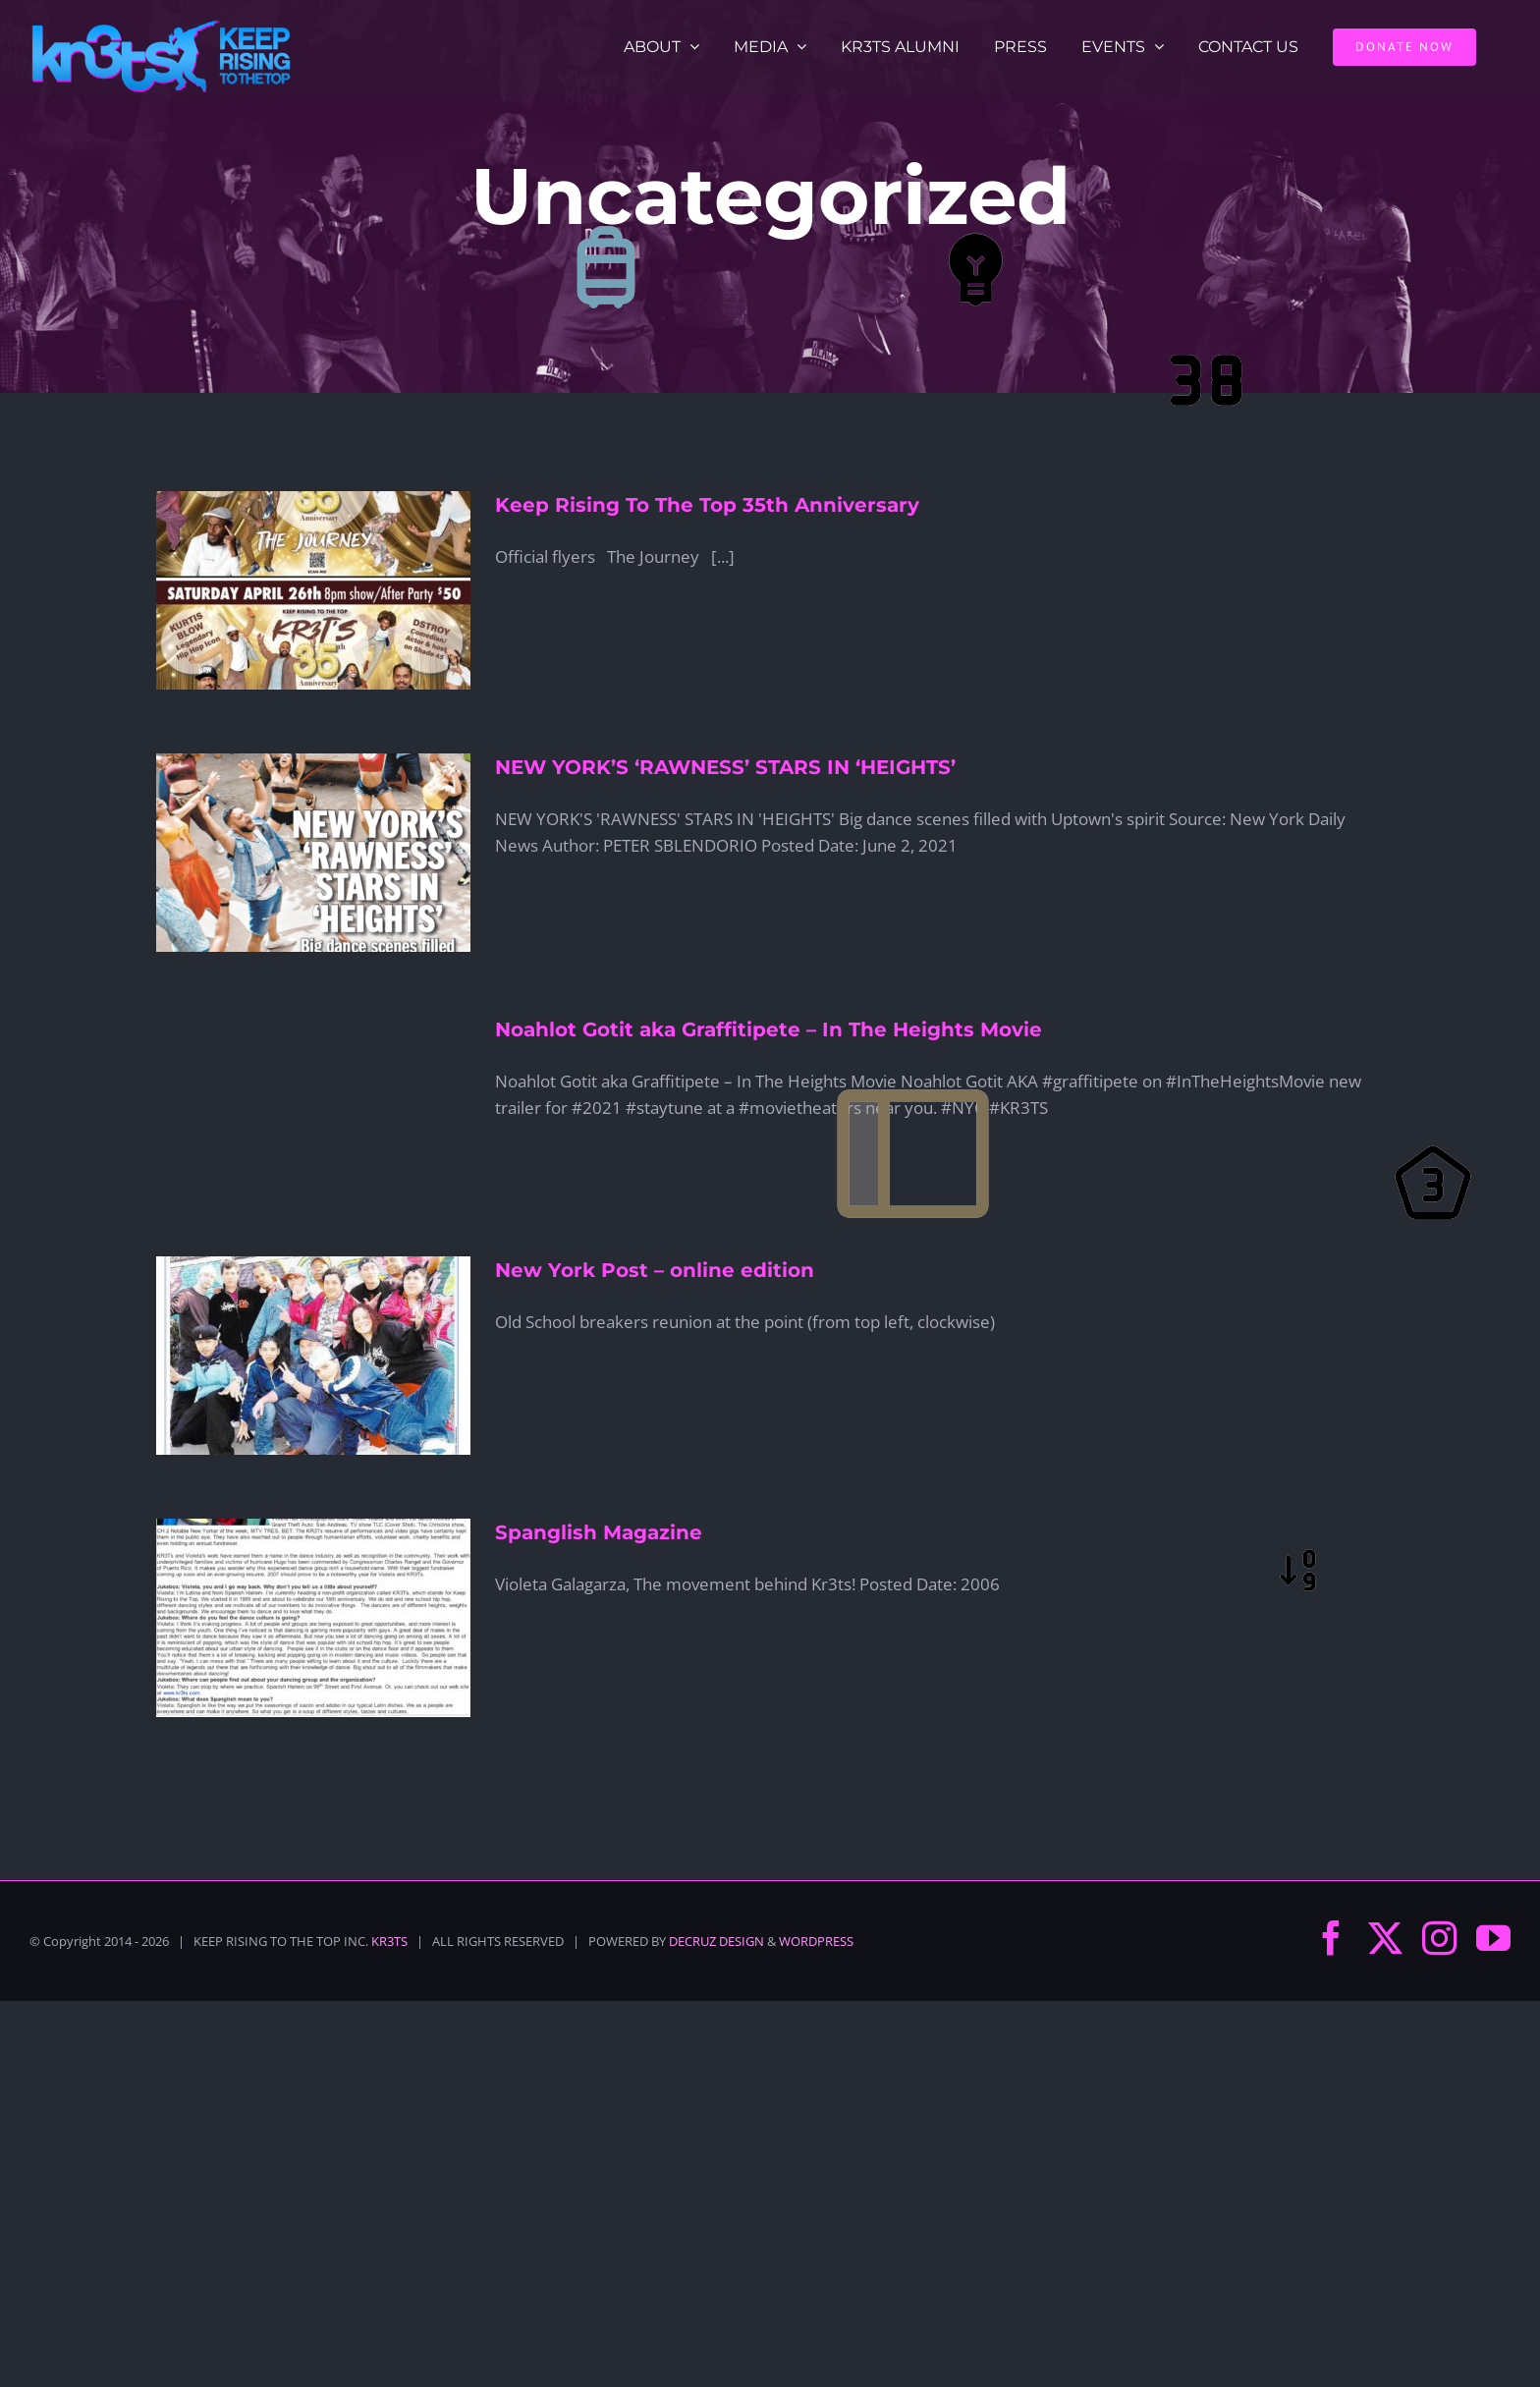  I want to click on access tips or ideas, so click(975, 267).